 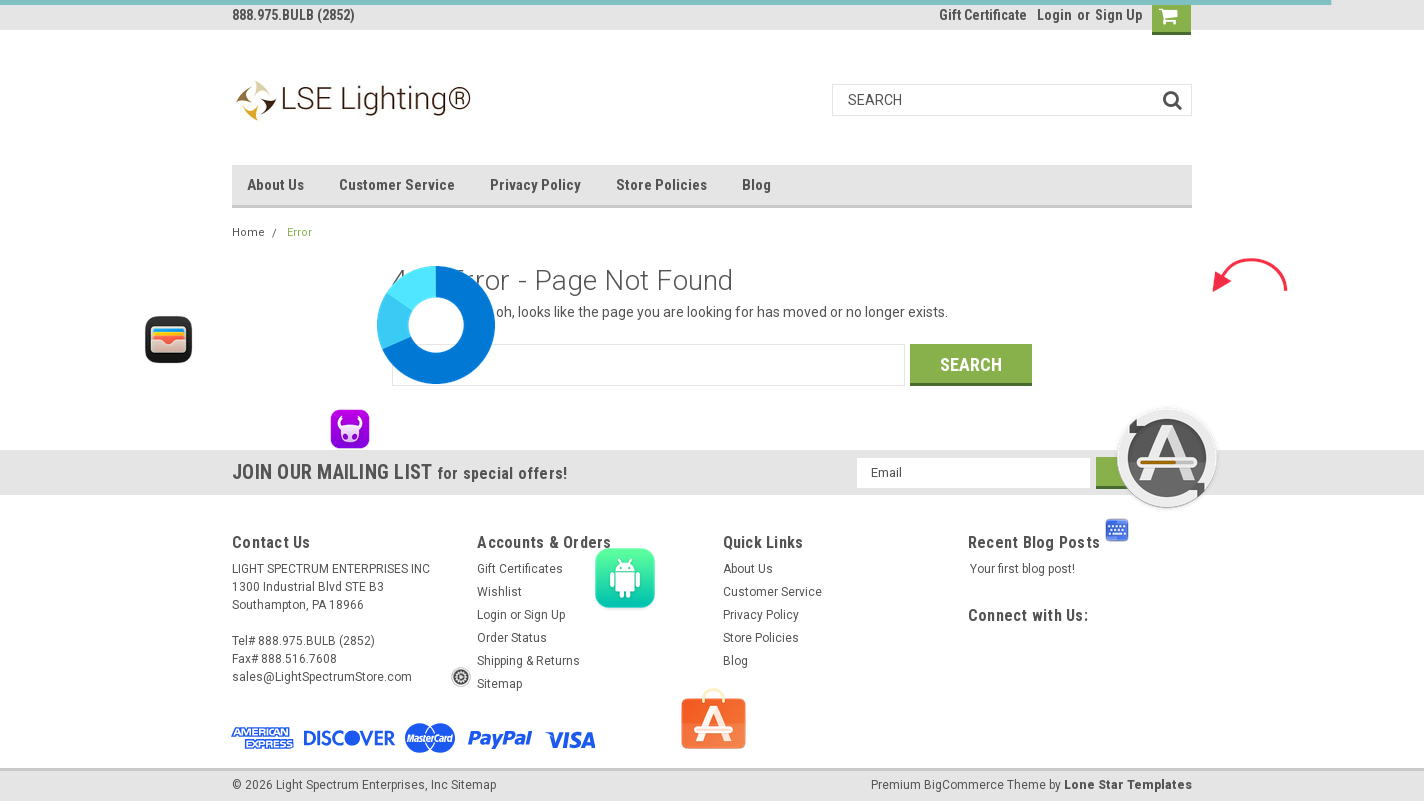 What do you see at coordinates (713, 723) in the screenshot?
I see `open the ubuntu software center` at bounding box center [713, 723].